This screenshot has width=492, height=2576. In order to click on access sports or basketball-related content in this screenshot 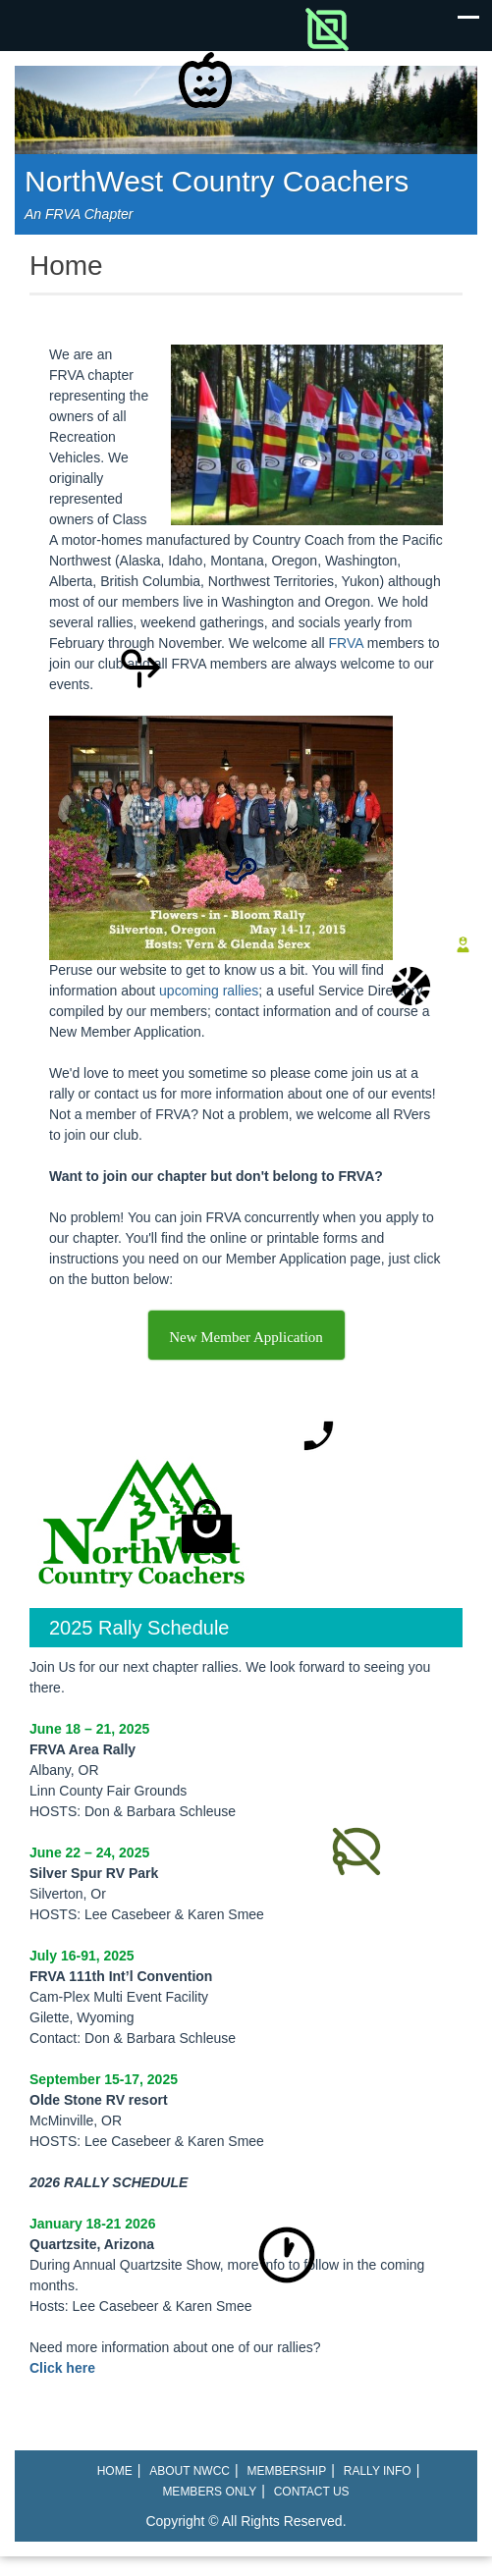, I will do `click(410, 986)`.